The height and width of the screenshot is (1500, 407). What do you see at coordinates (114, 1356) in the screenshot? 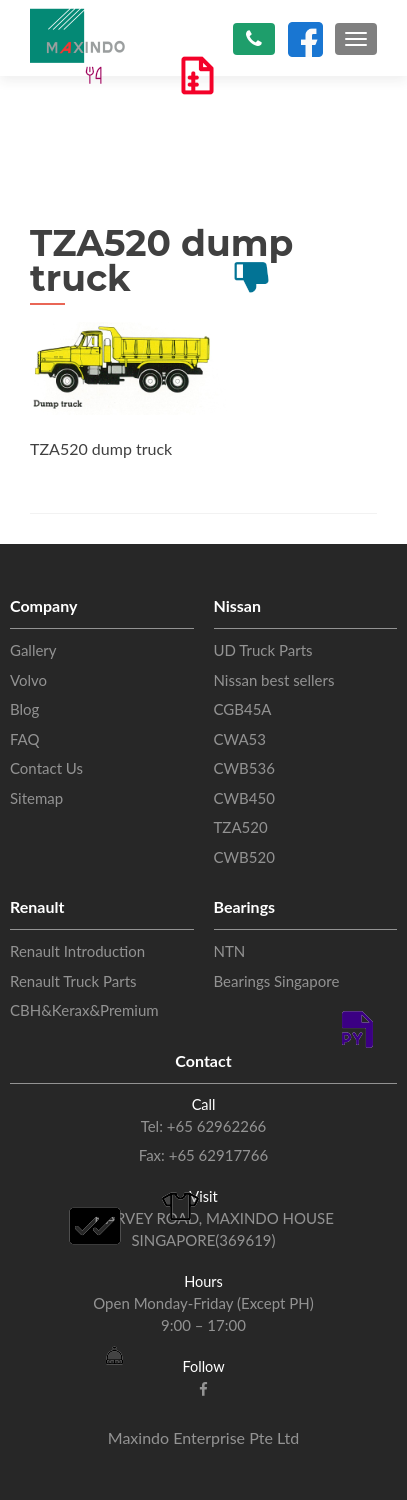
I see `select winter or cold weather accessories` at bounding box center [114, 1356].